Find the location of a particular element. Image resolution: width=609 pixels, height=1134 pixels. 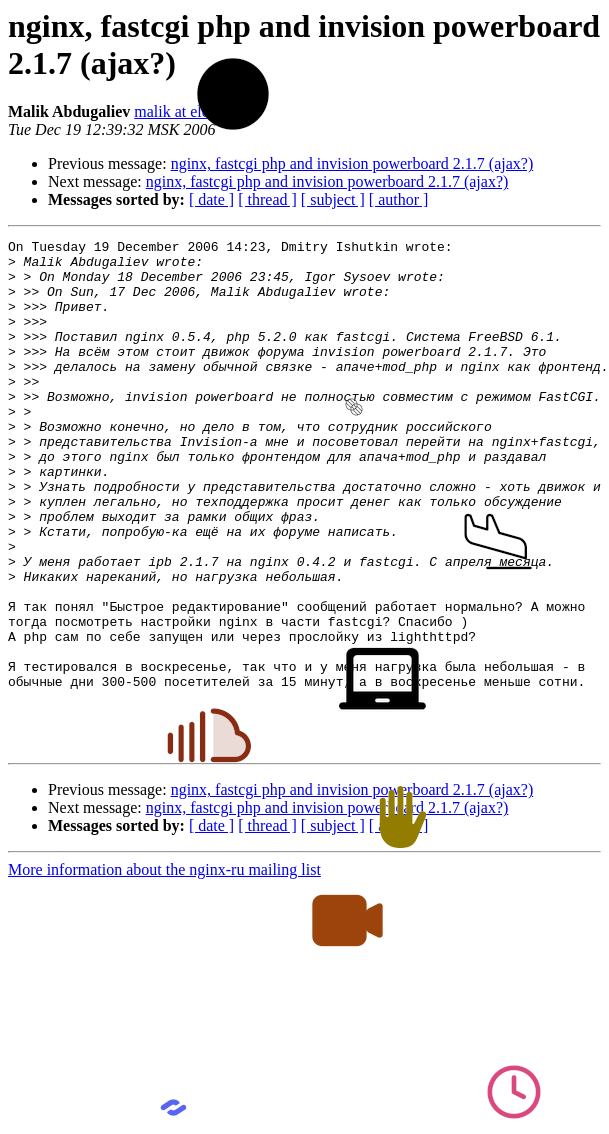

start a video call is located at coordinates (347, 920).